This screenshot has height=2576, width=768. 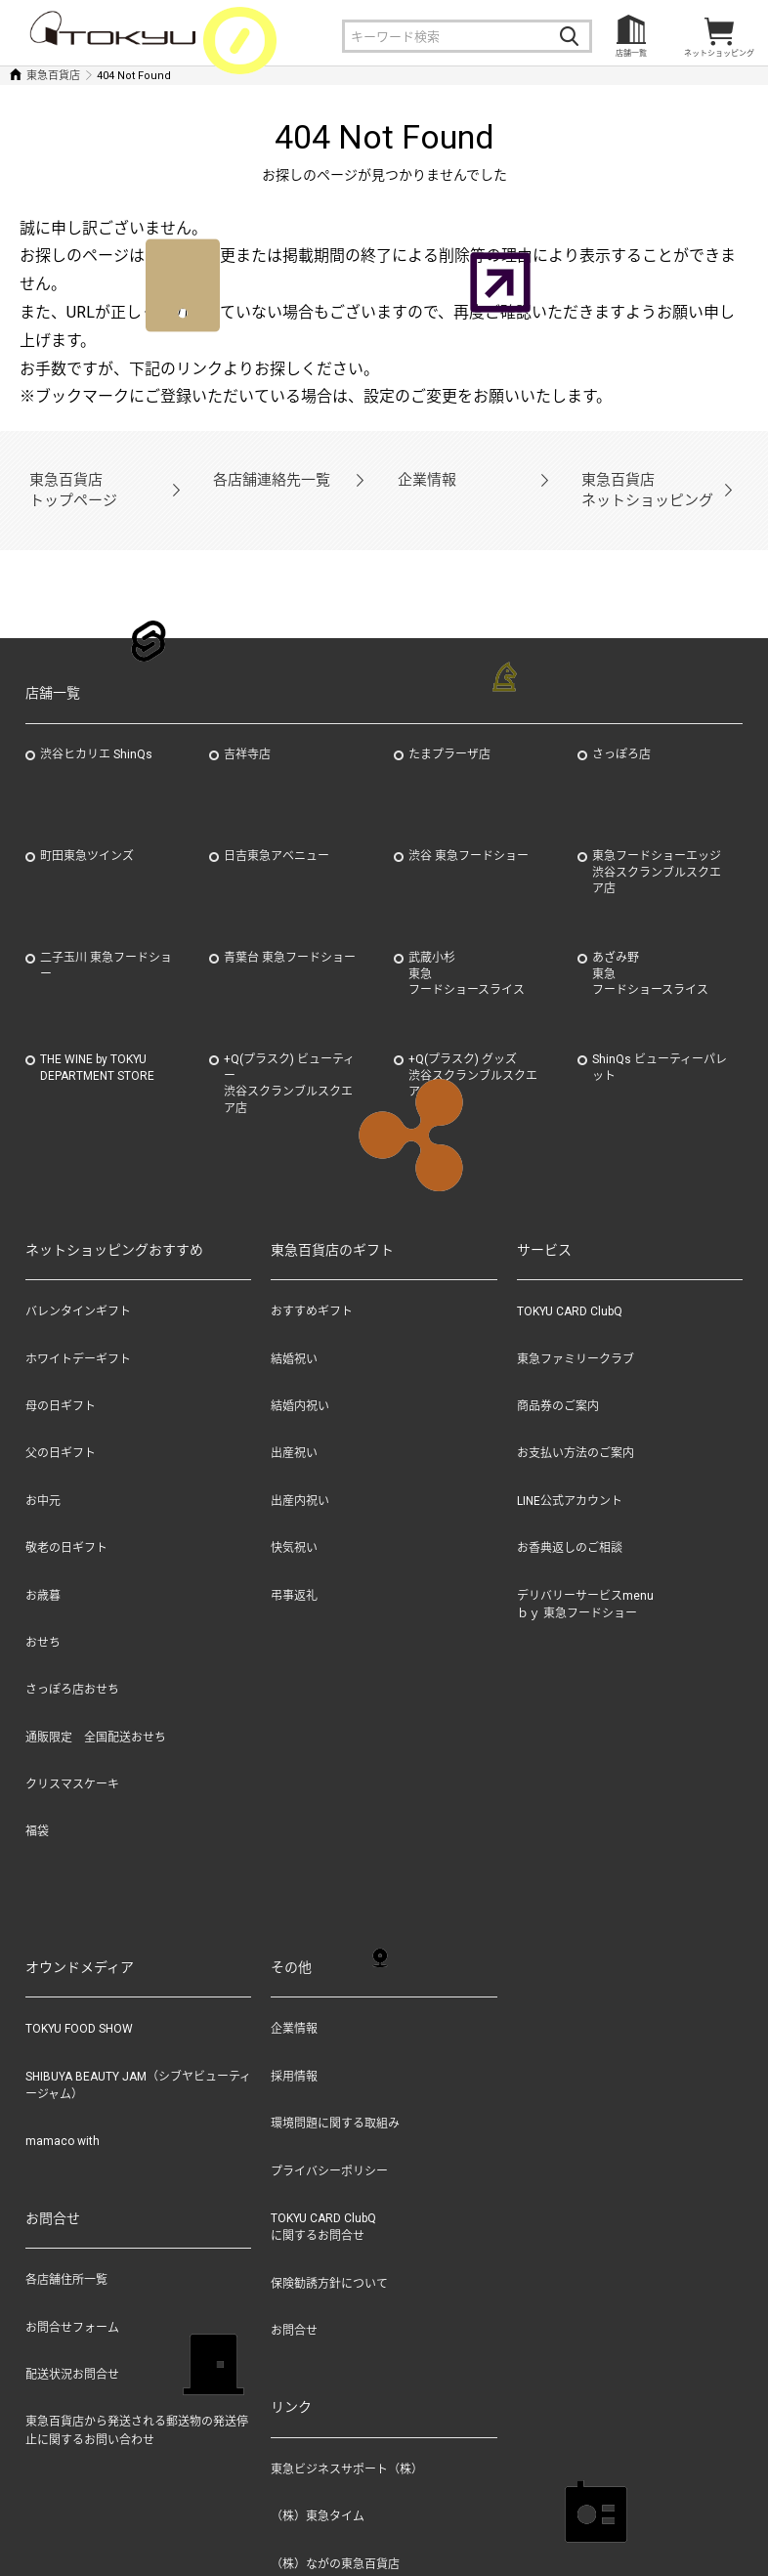 I want to click on access radio or audio streaming, so click(x=596, y=2514).